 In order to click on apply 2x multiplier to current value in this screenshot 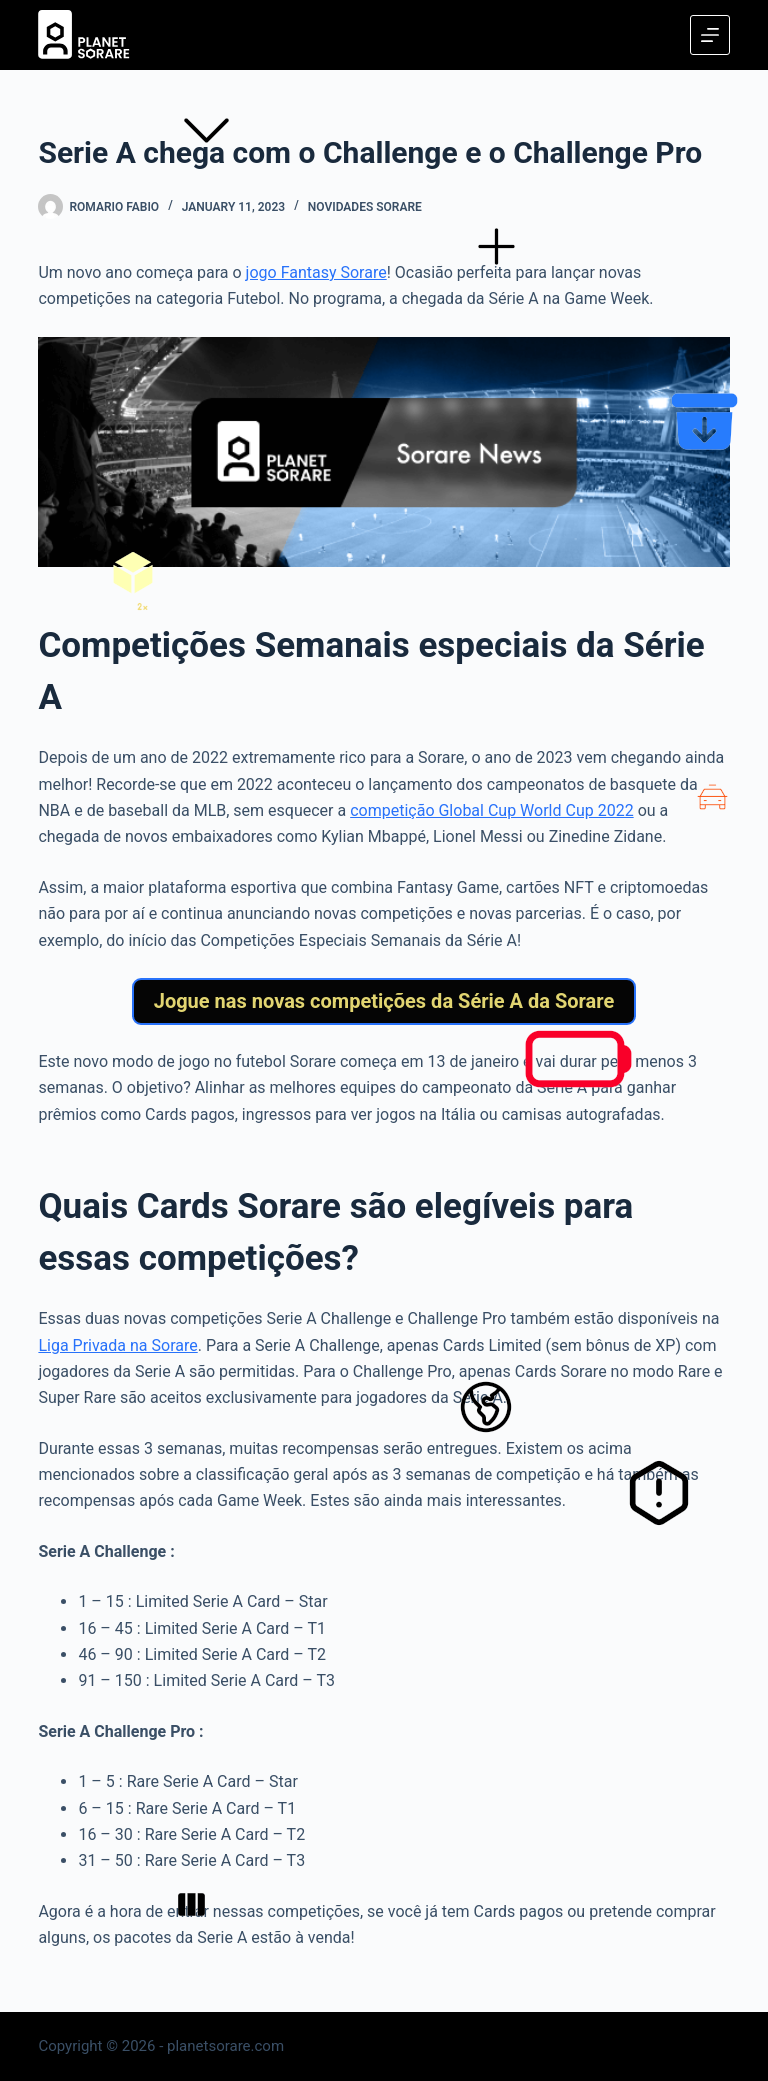, I will do `click(142, 606)`.